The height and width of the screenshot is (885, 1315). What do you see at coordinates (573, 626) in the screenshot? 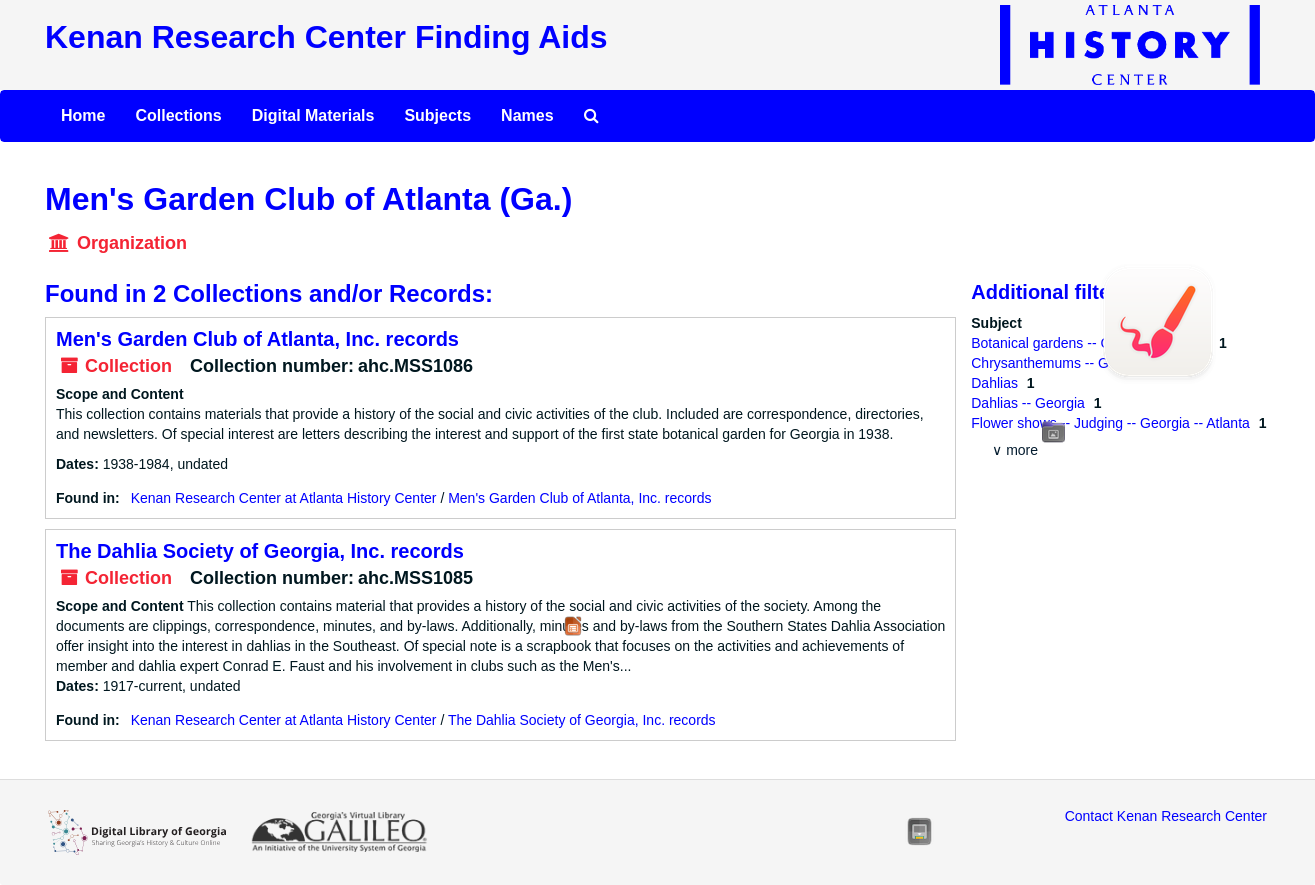
I see `open libreoffice impress presentation software` at bounding box center [573, 626].